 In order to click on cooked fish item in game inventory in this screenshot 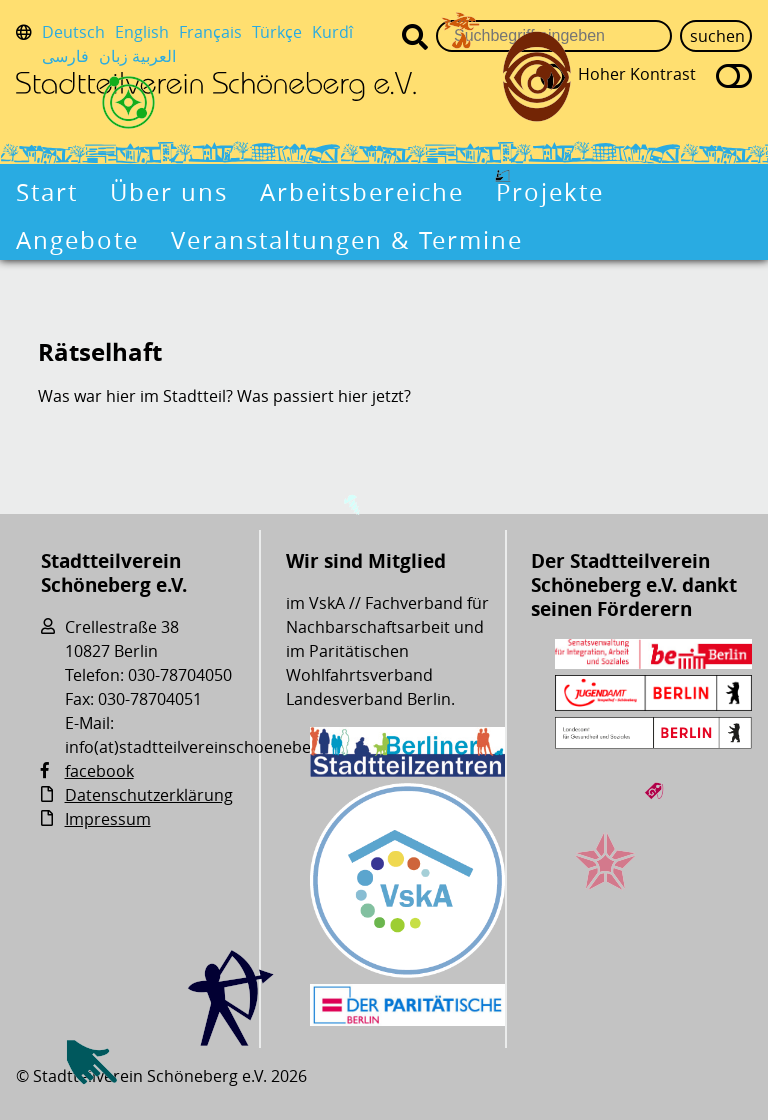, I will do `click(460, 30)`.